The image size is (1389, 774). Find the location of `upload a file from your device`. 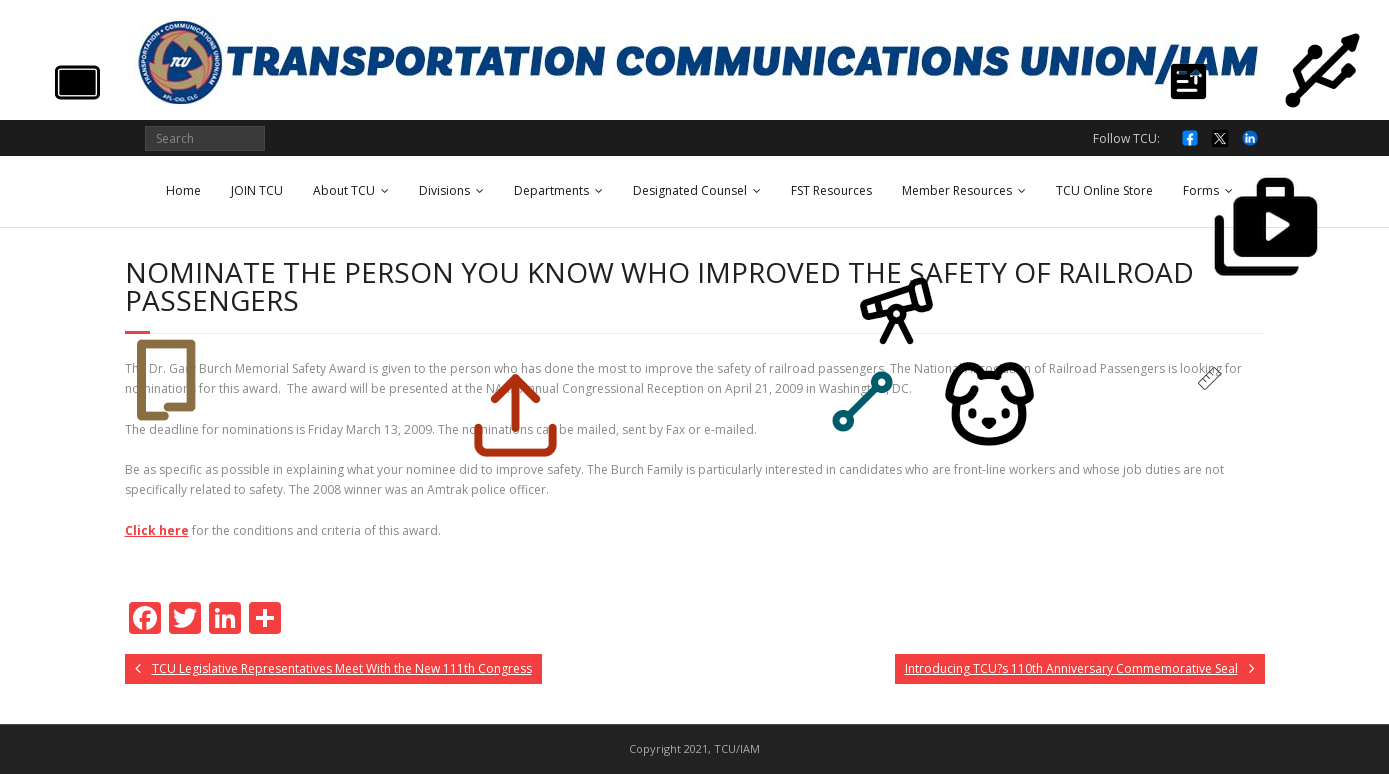

upload a file from your device is located at coordinates (515, 415).